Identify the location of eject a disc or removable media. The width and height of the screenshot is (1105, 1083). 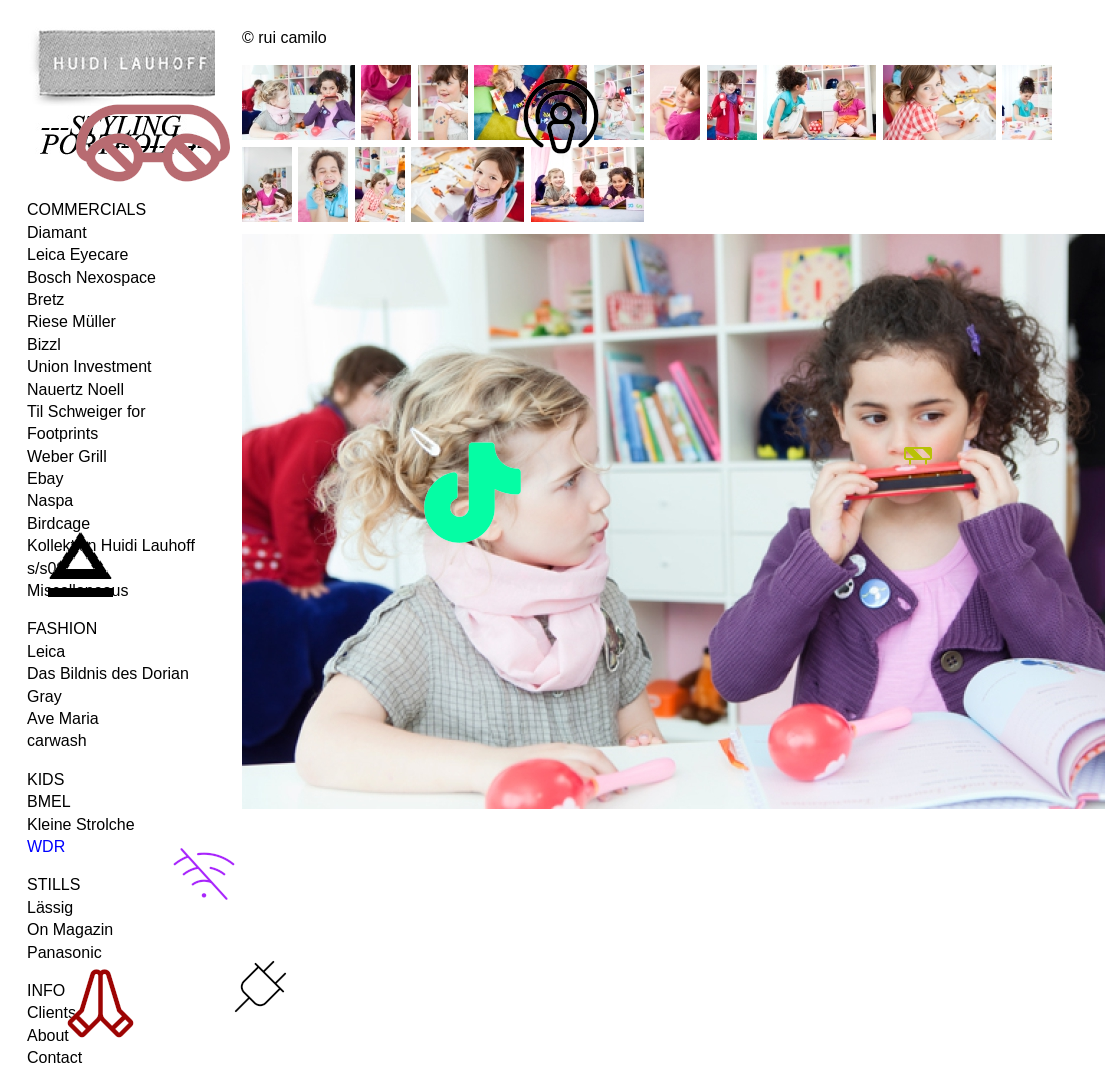
(80, 564).